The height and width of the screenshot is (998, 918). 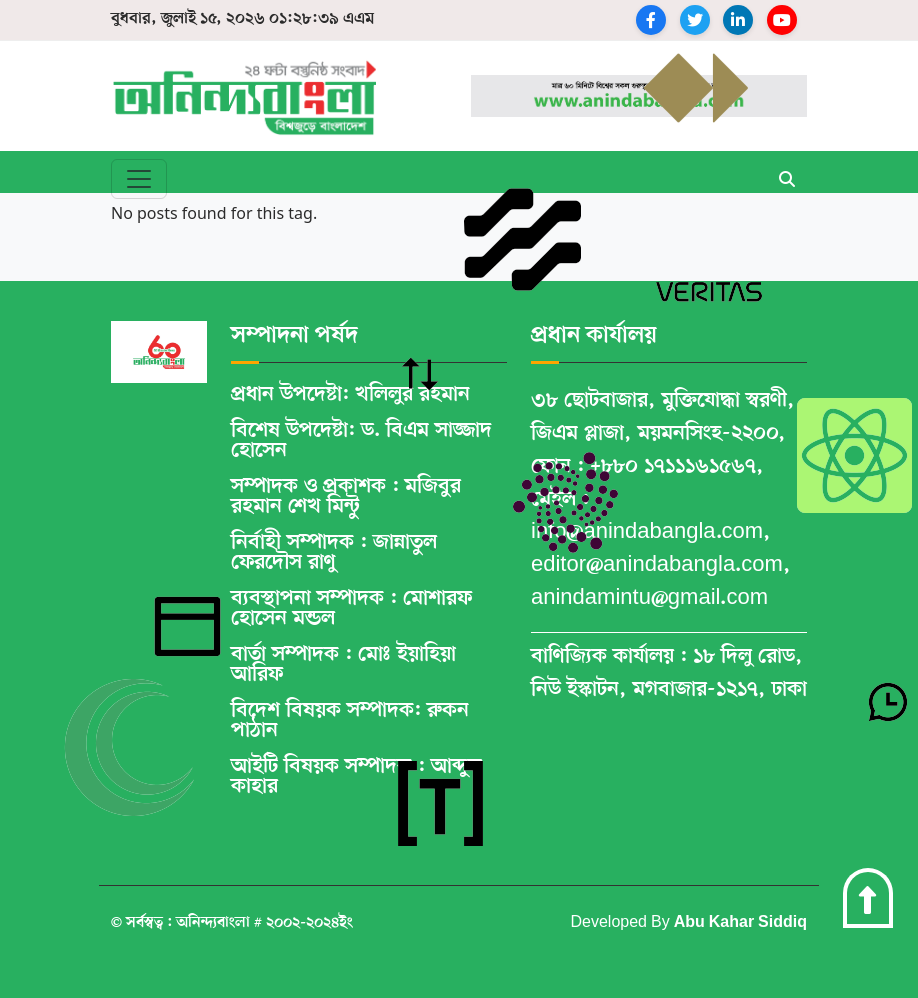 I want to click on IOTA cryptocurrency logo, so click(x=565, y=502).